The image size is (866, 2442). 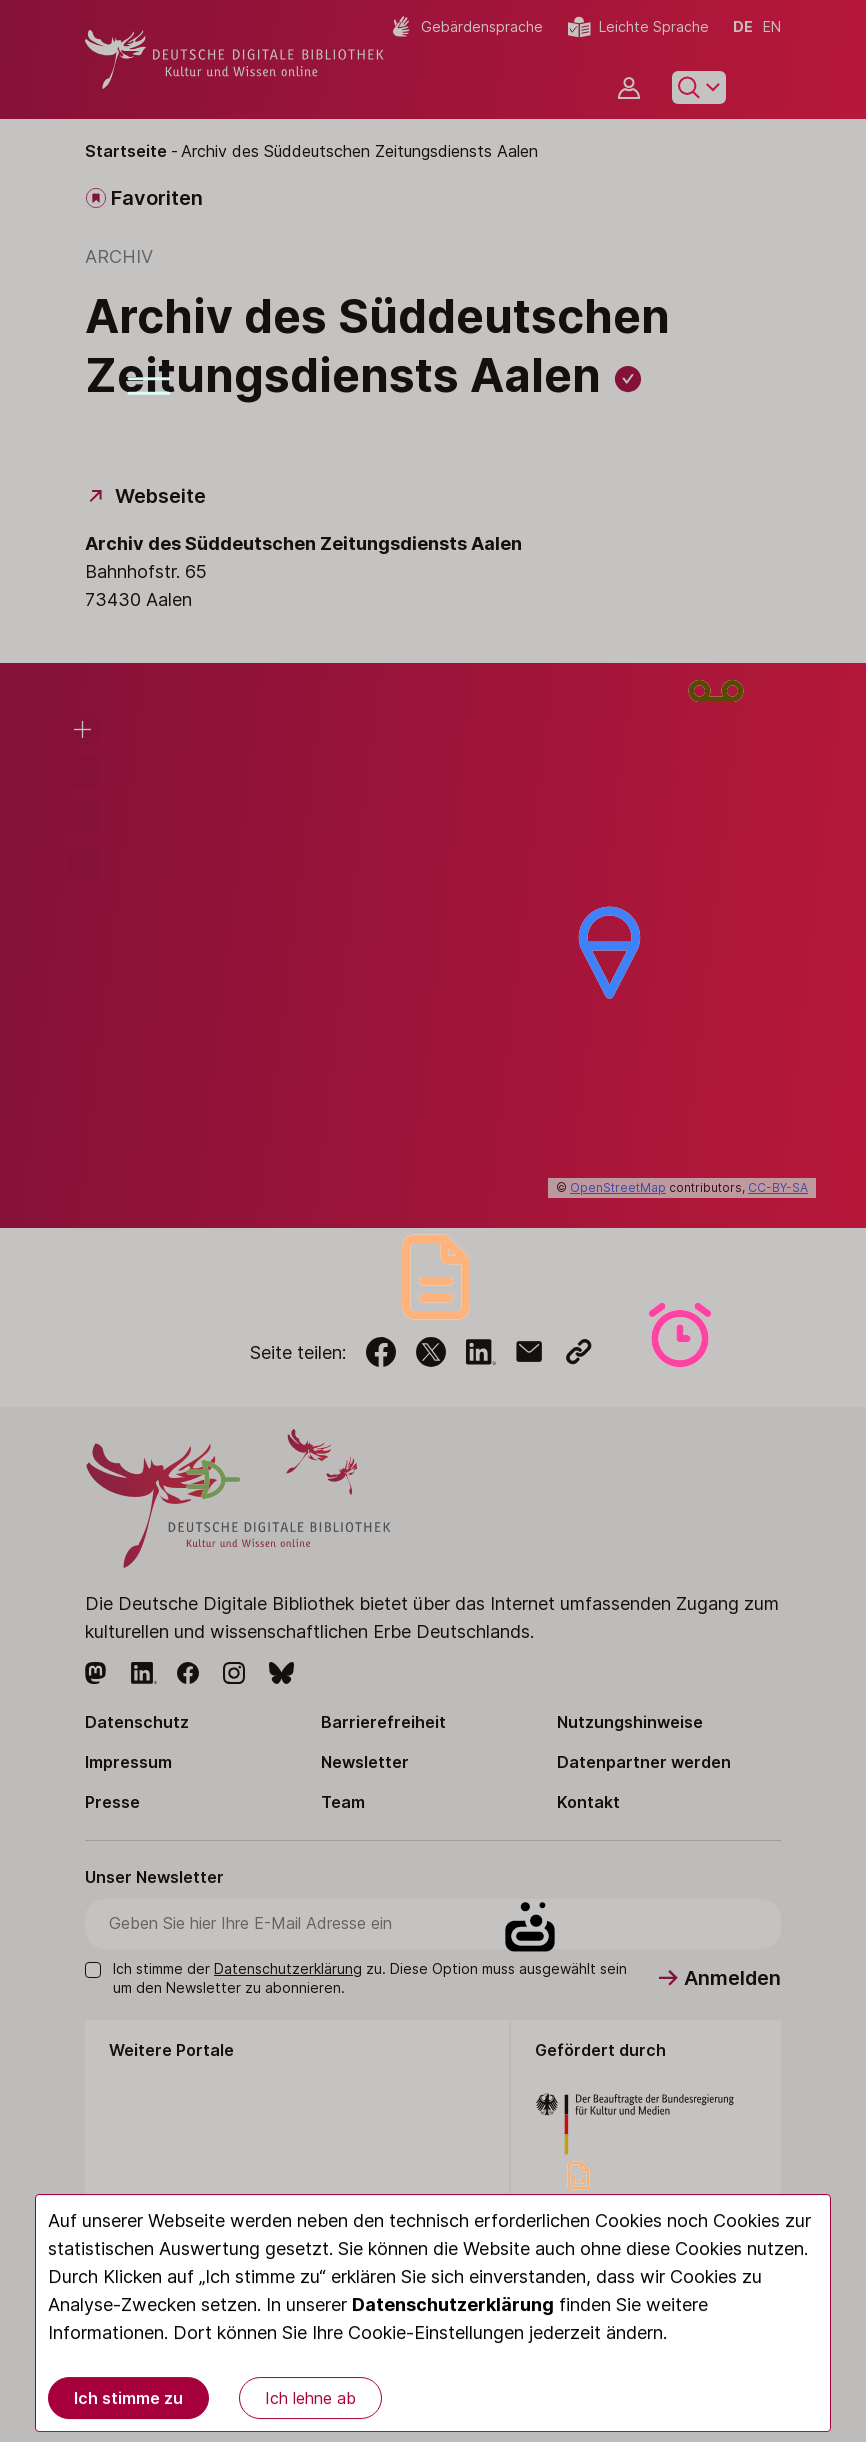 What do you see at coordinates (436, 1277) in the screenshot?
I see `view file details or description` at bounding box center [436, 1277].